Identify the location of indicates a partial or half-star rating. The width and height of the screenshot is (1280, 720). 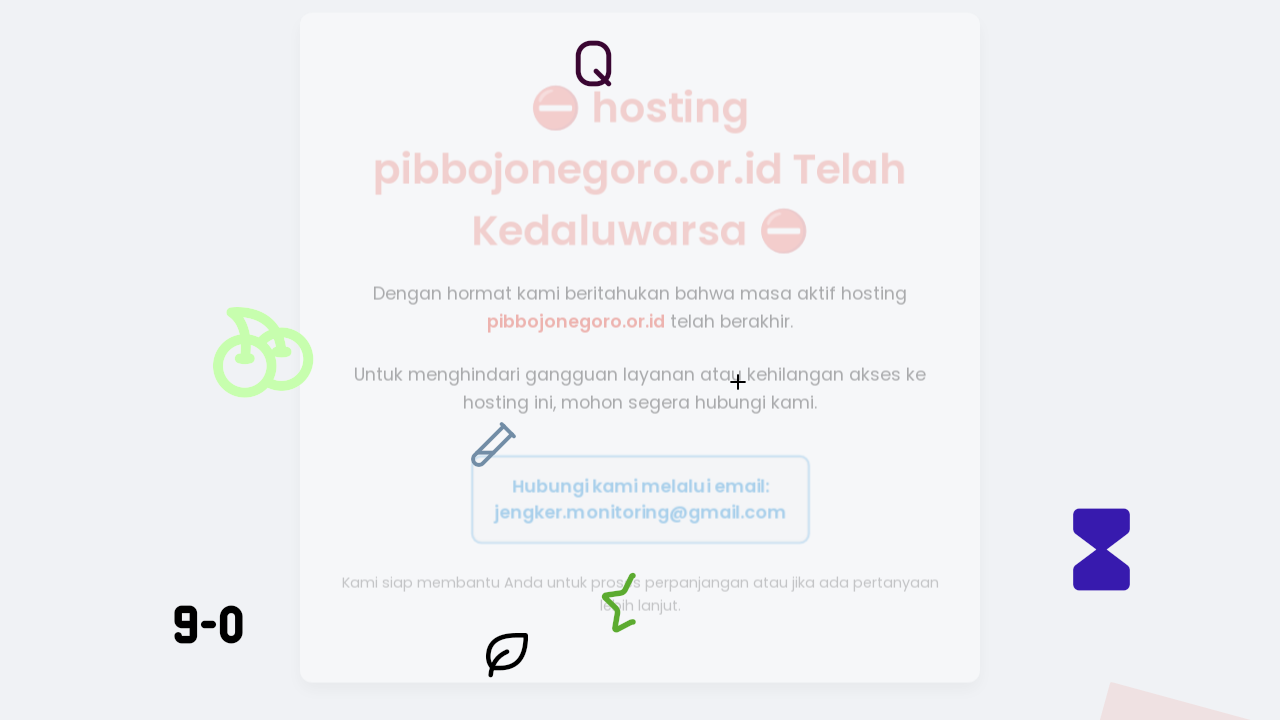
(633, 604).